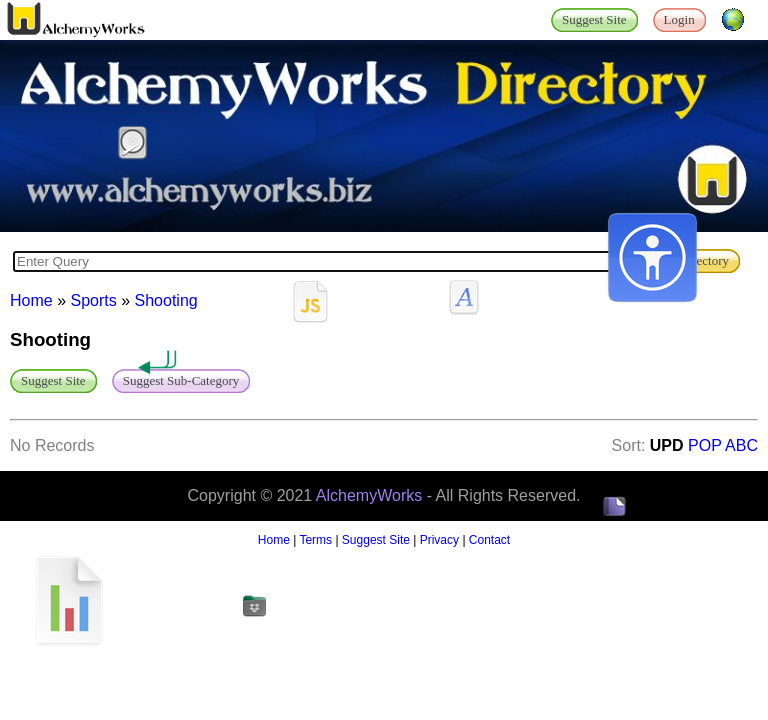  I want to click on a javascript file in the file system, so click(310, 301).